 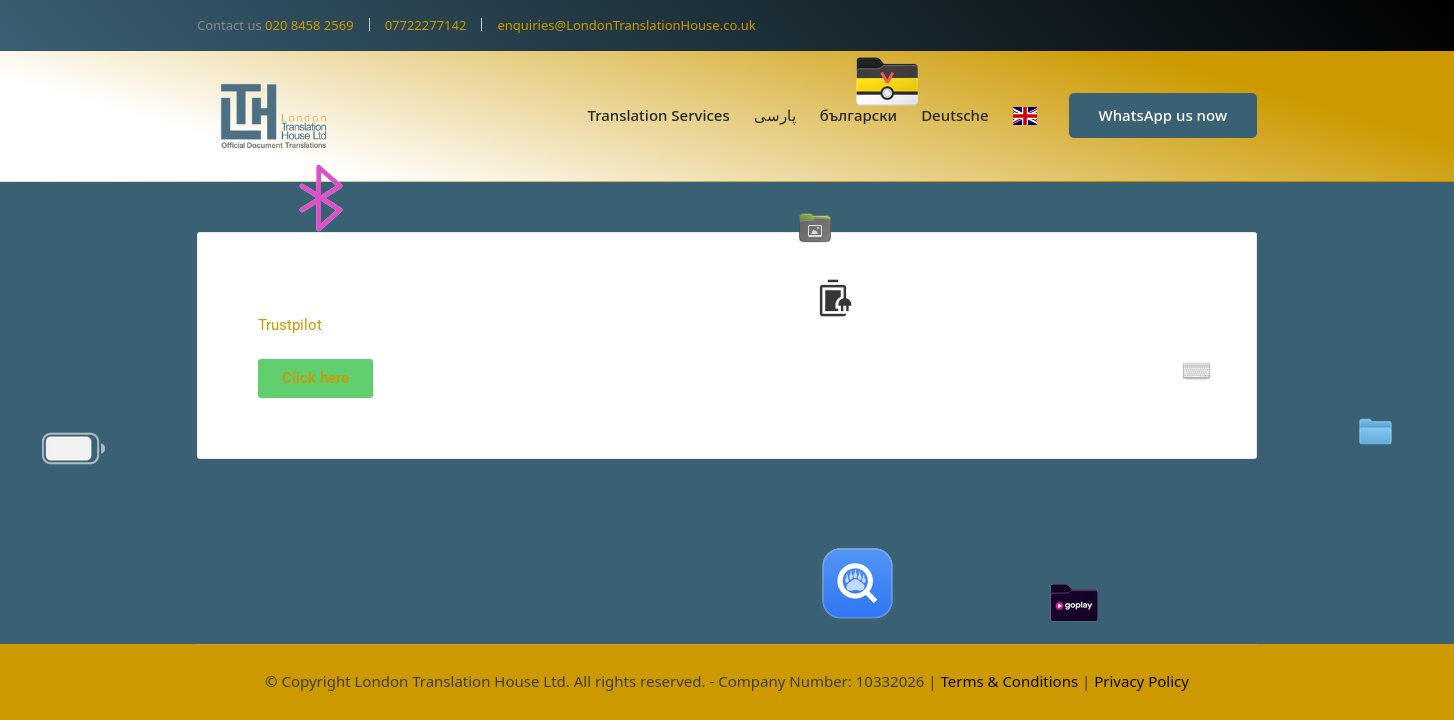 What do you see at coordinates (1074, 604) in the screenshot?
I see `open folder containing goplay media files` at bounding box center [1074, 604].